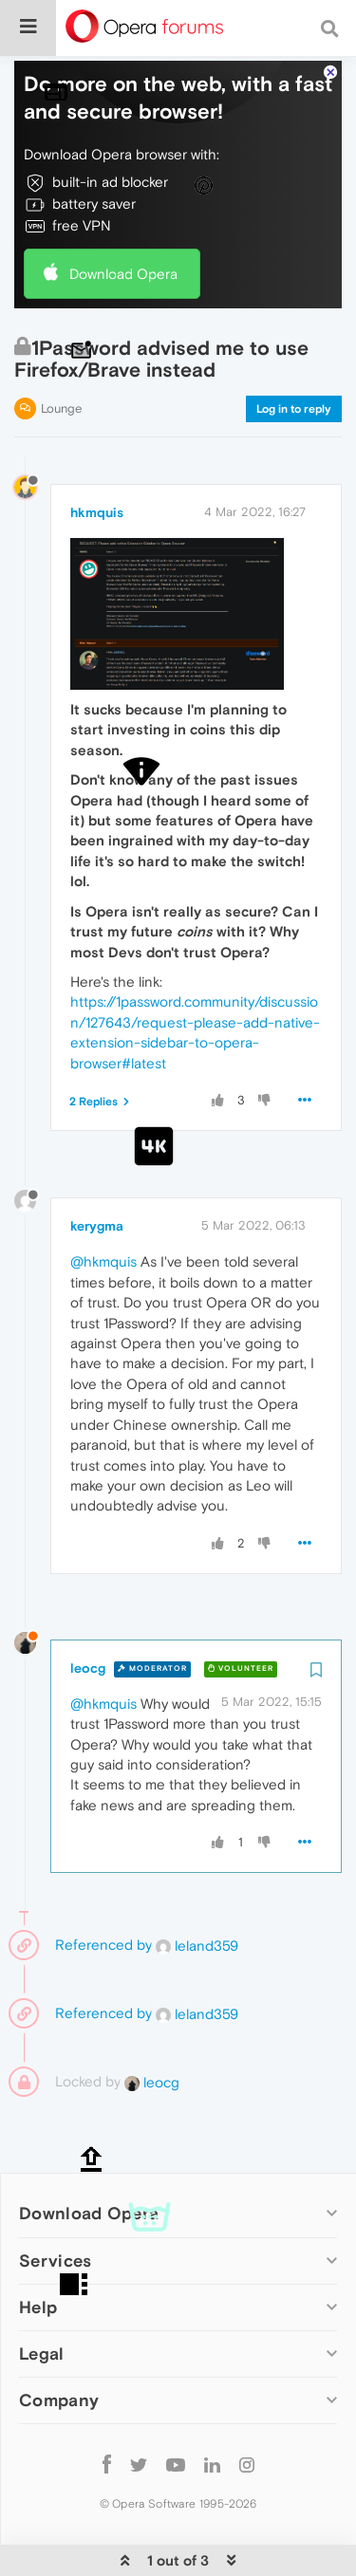  Describe the element at coordinates (56, 92) in the screenshot. I see `open web browser` at that location.